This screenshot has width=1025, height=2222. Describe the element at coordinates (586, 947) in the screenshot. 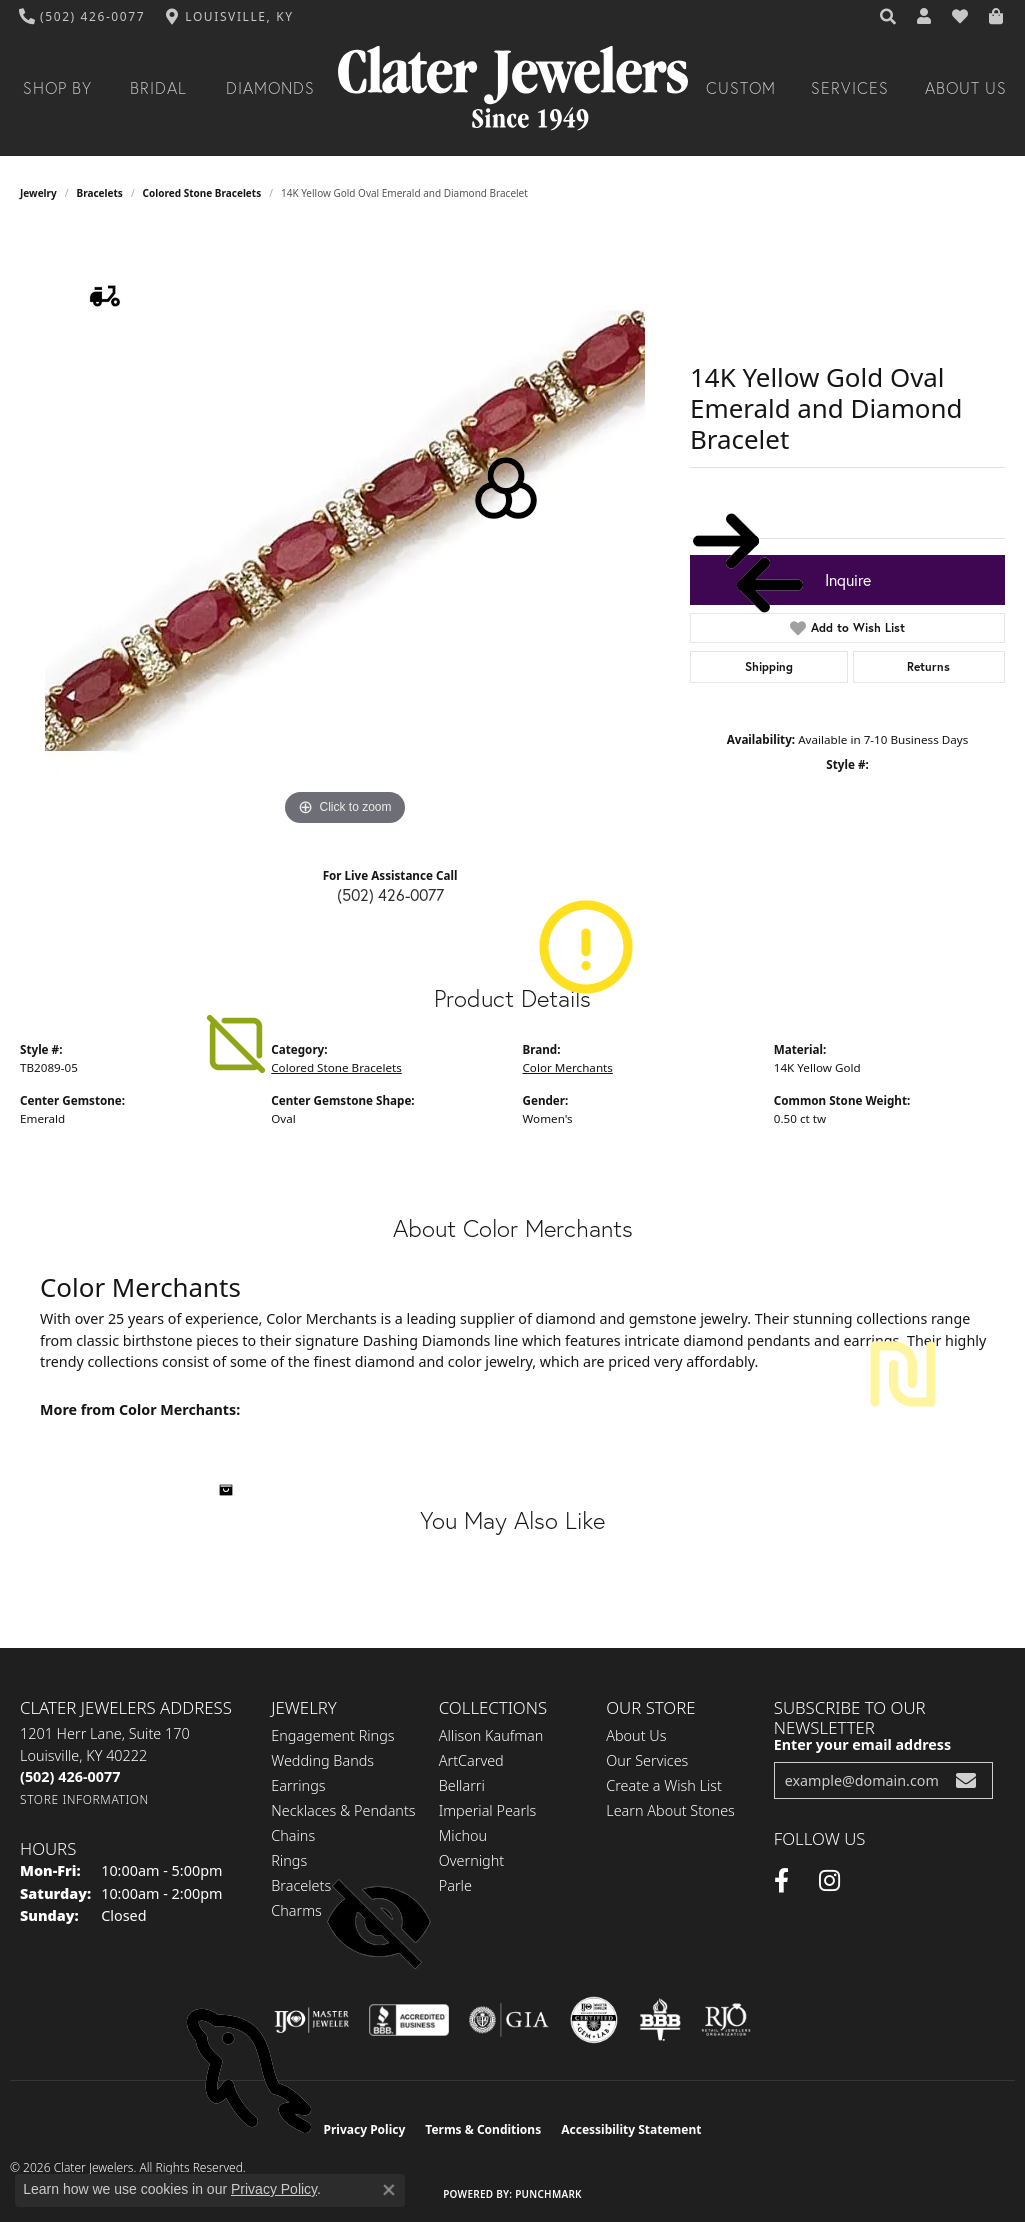

I see `indicates a warning or alert requiring attention` at that location.